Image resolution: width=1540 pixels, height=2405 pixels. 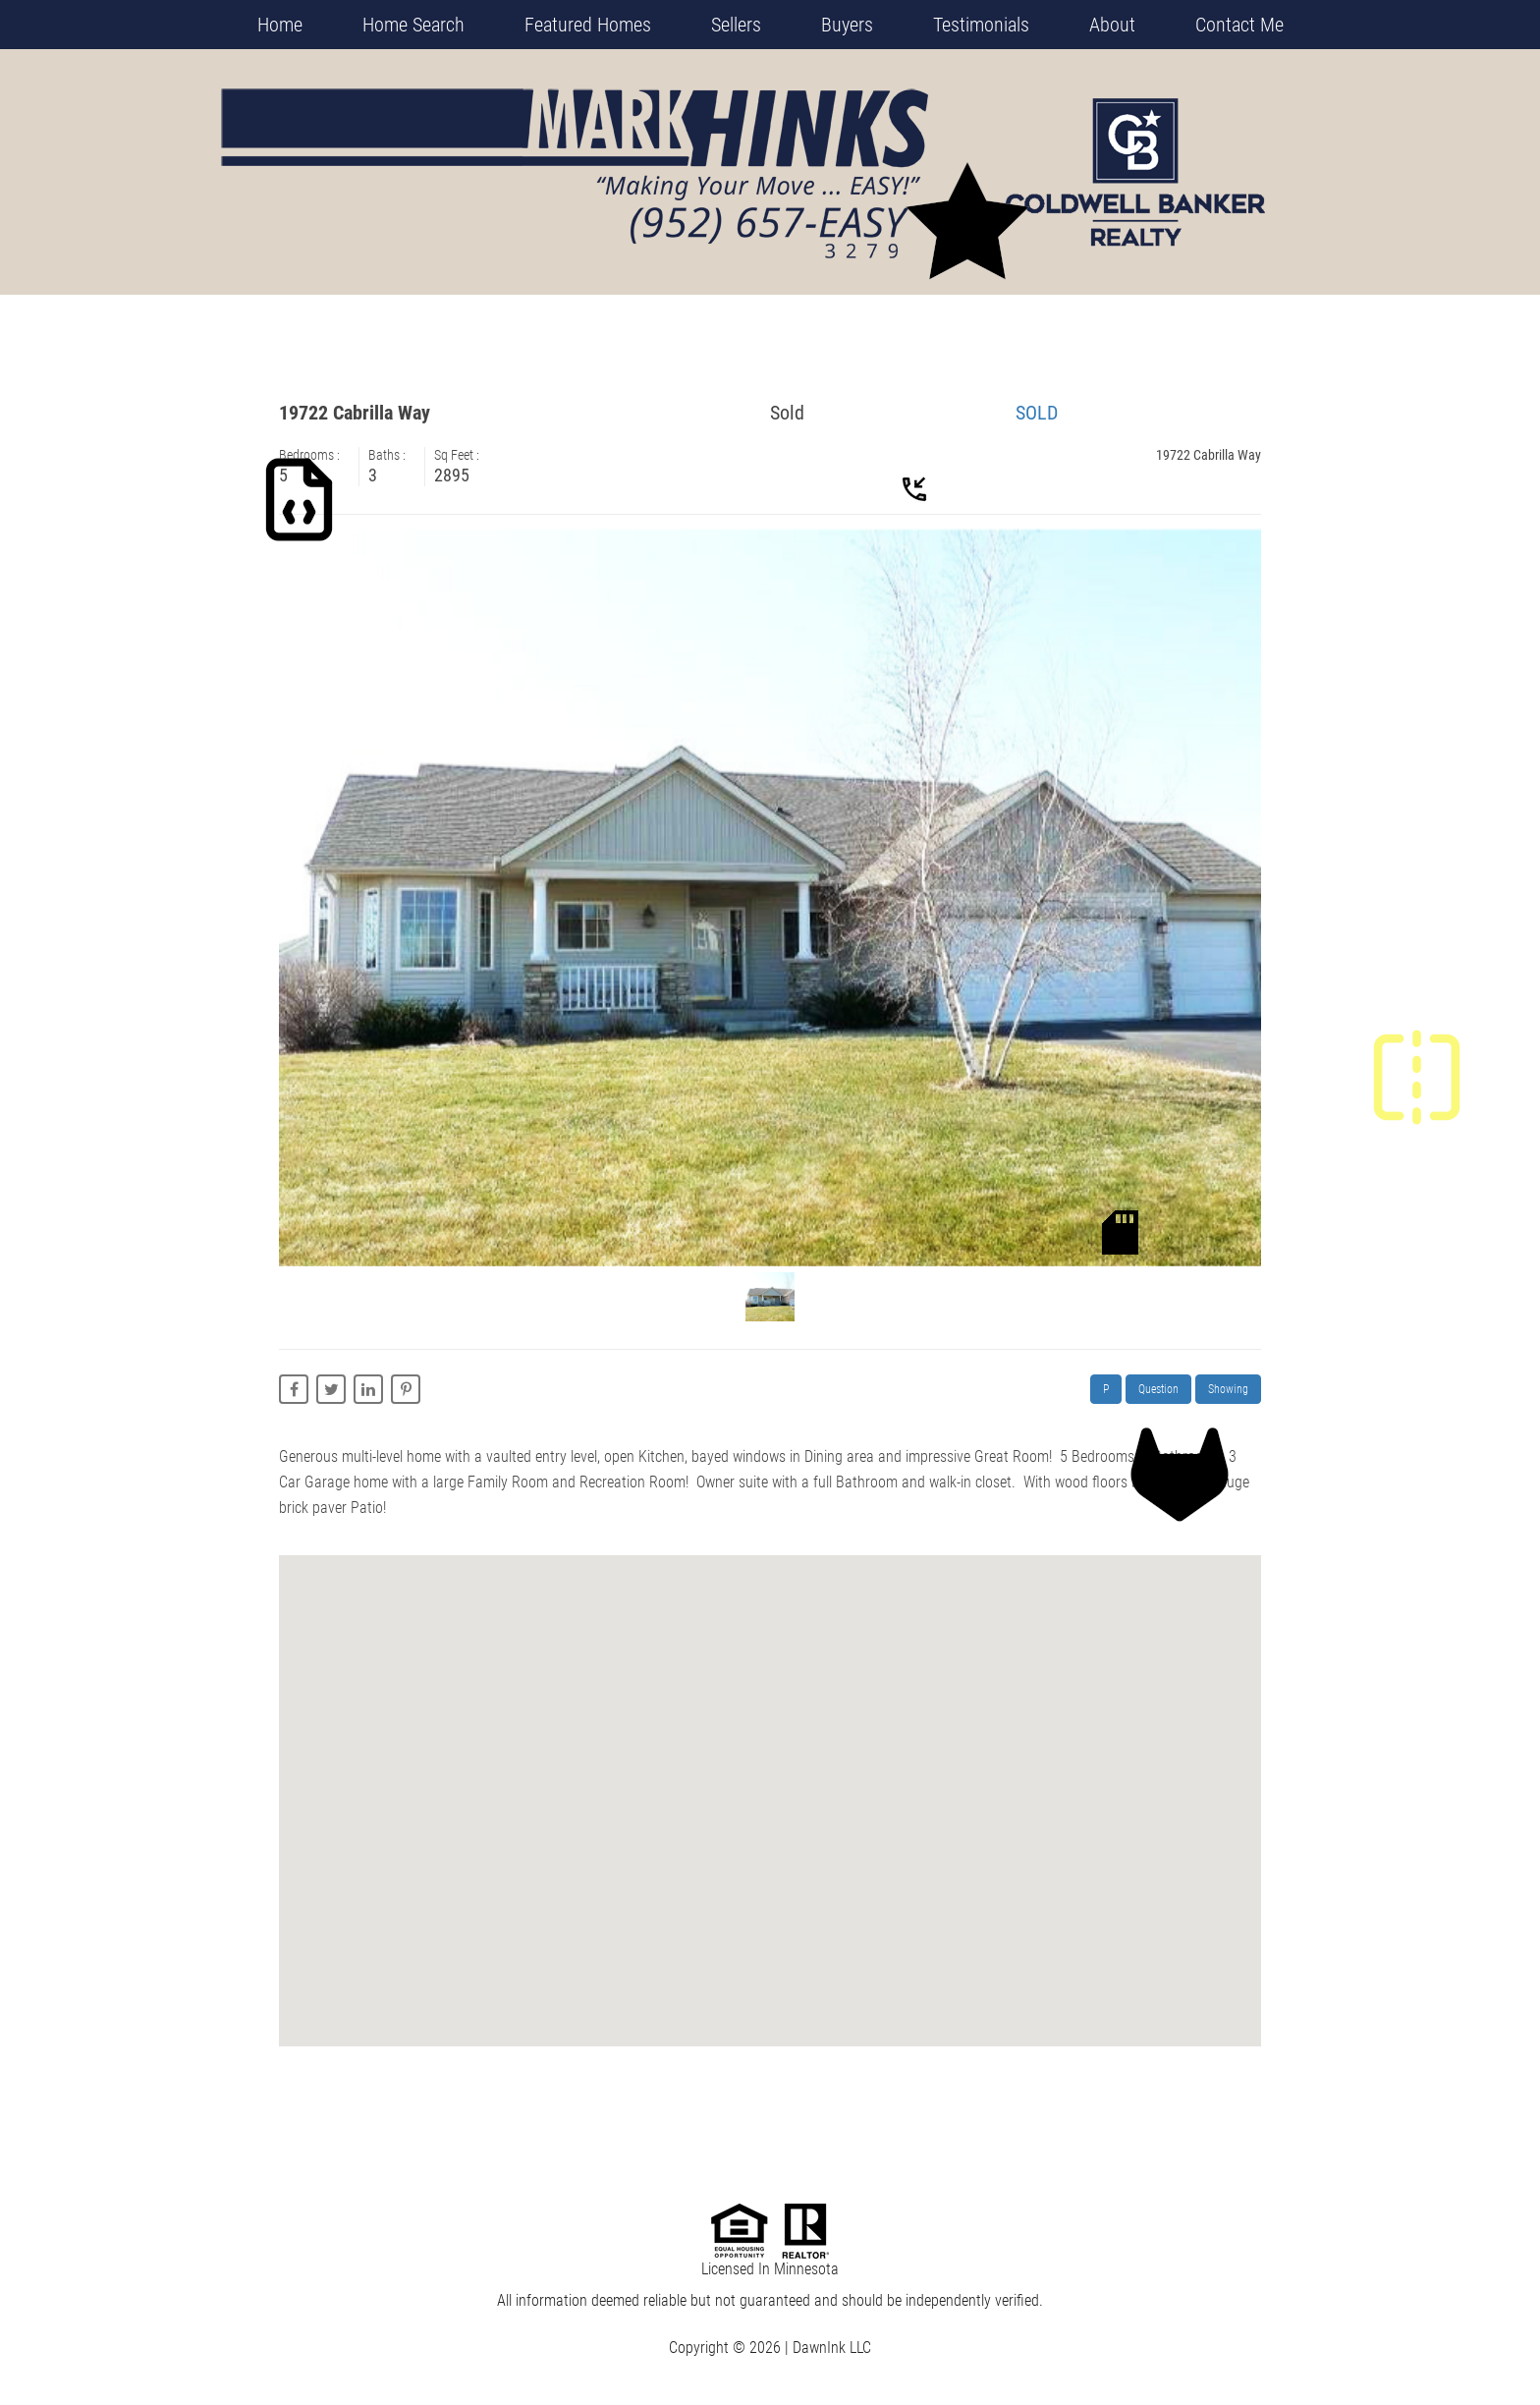 I want to click on indicates an incoming call or callback request, so click(x=914, y=489).